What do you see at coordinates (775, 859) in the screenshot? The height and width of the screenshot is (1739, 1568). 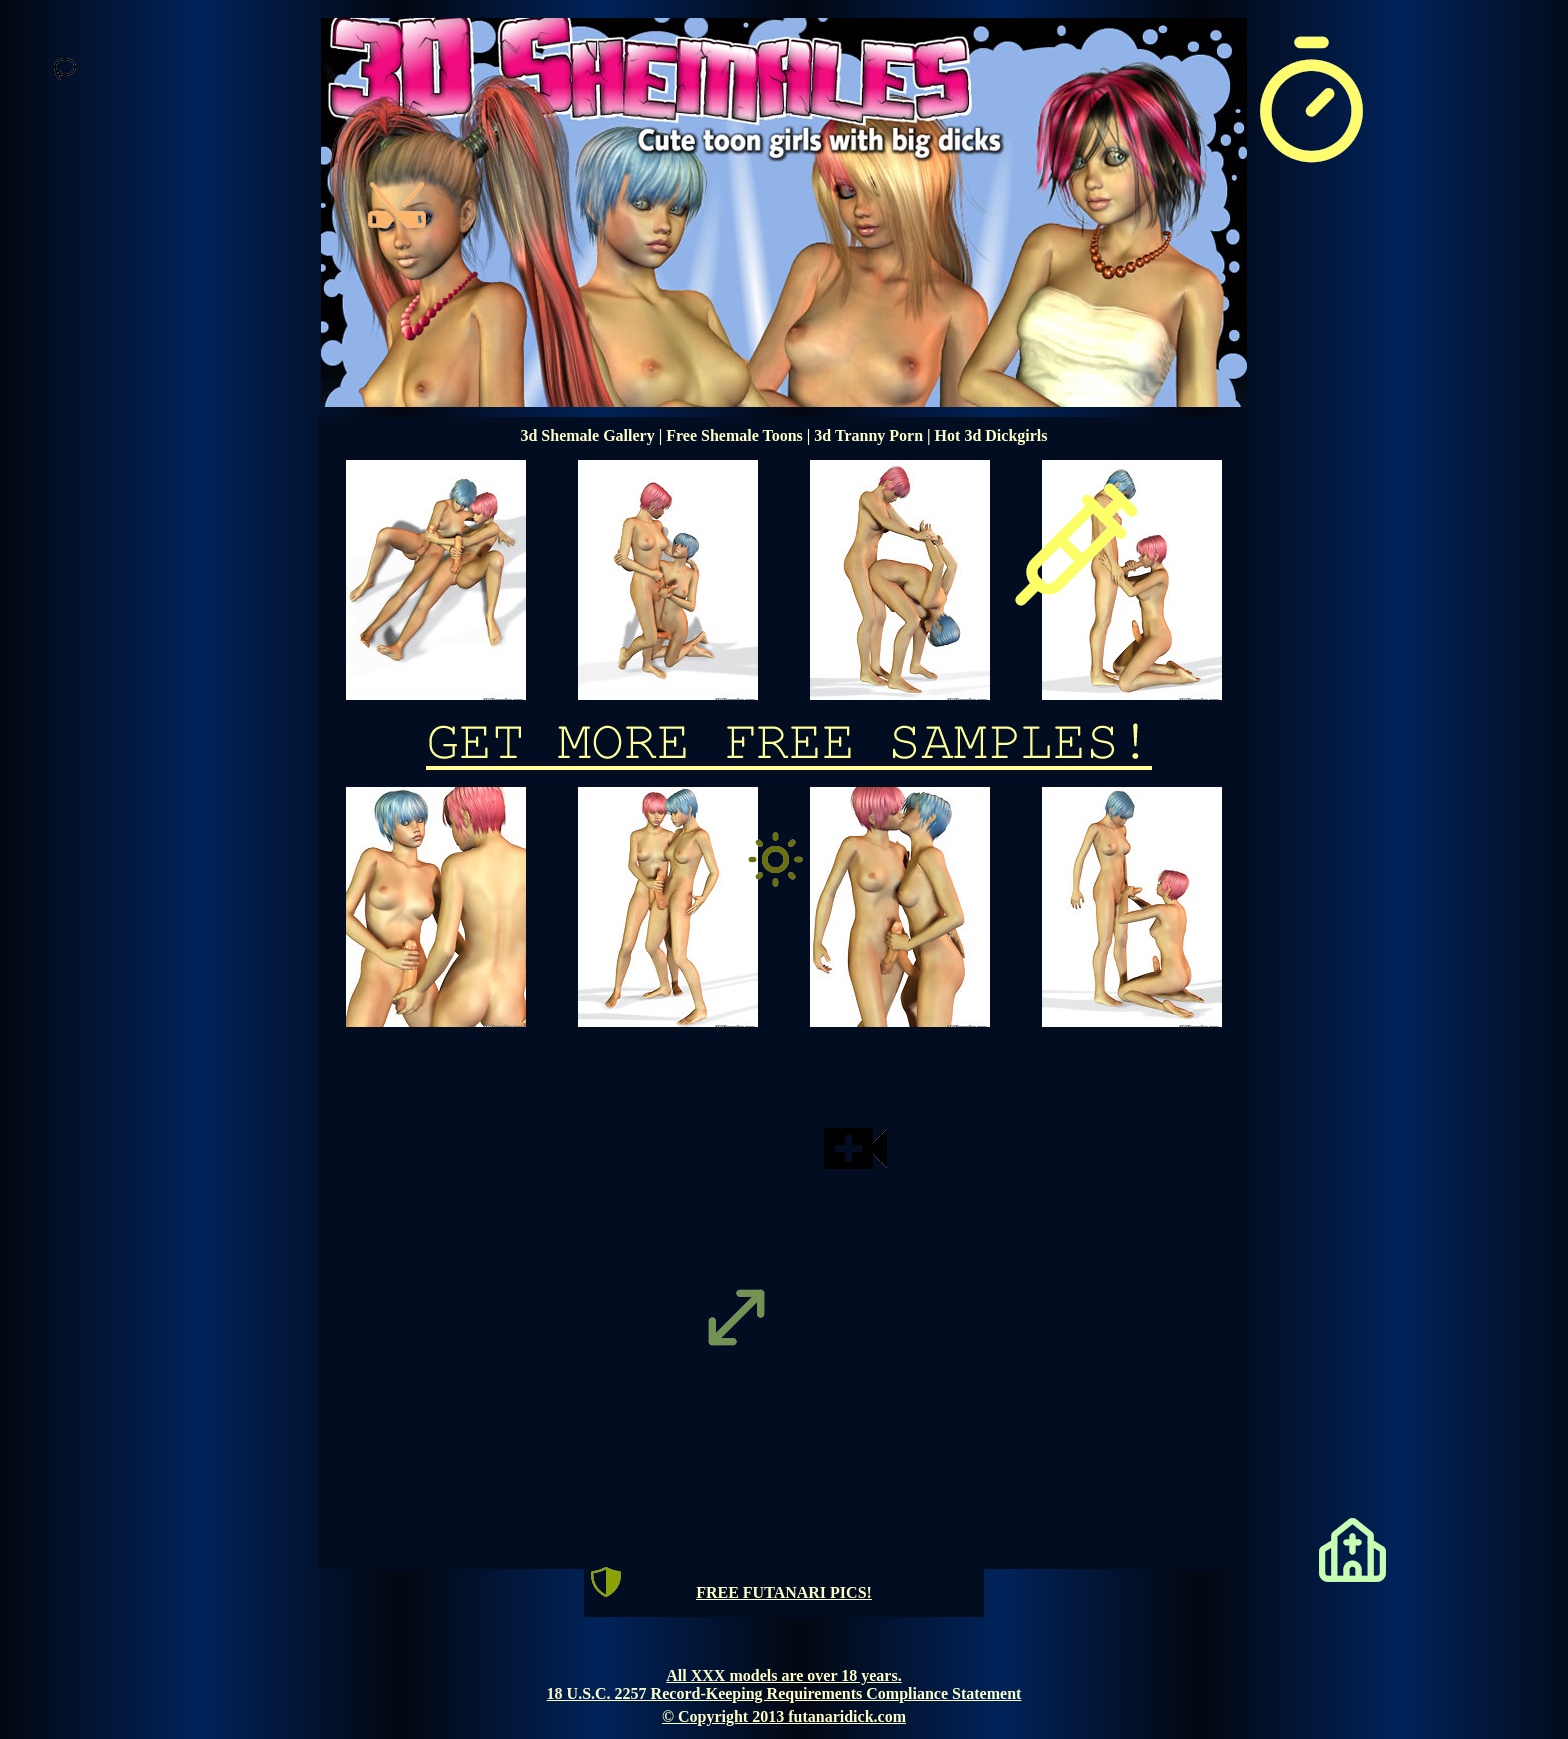 I see `switch to light mode` at bounding box center [775, 859].